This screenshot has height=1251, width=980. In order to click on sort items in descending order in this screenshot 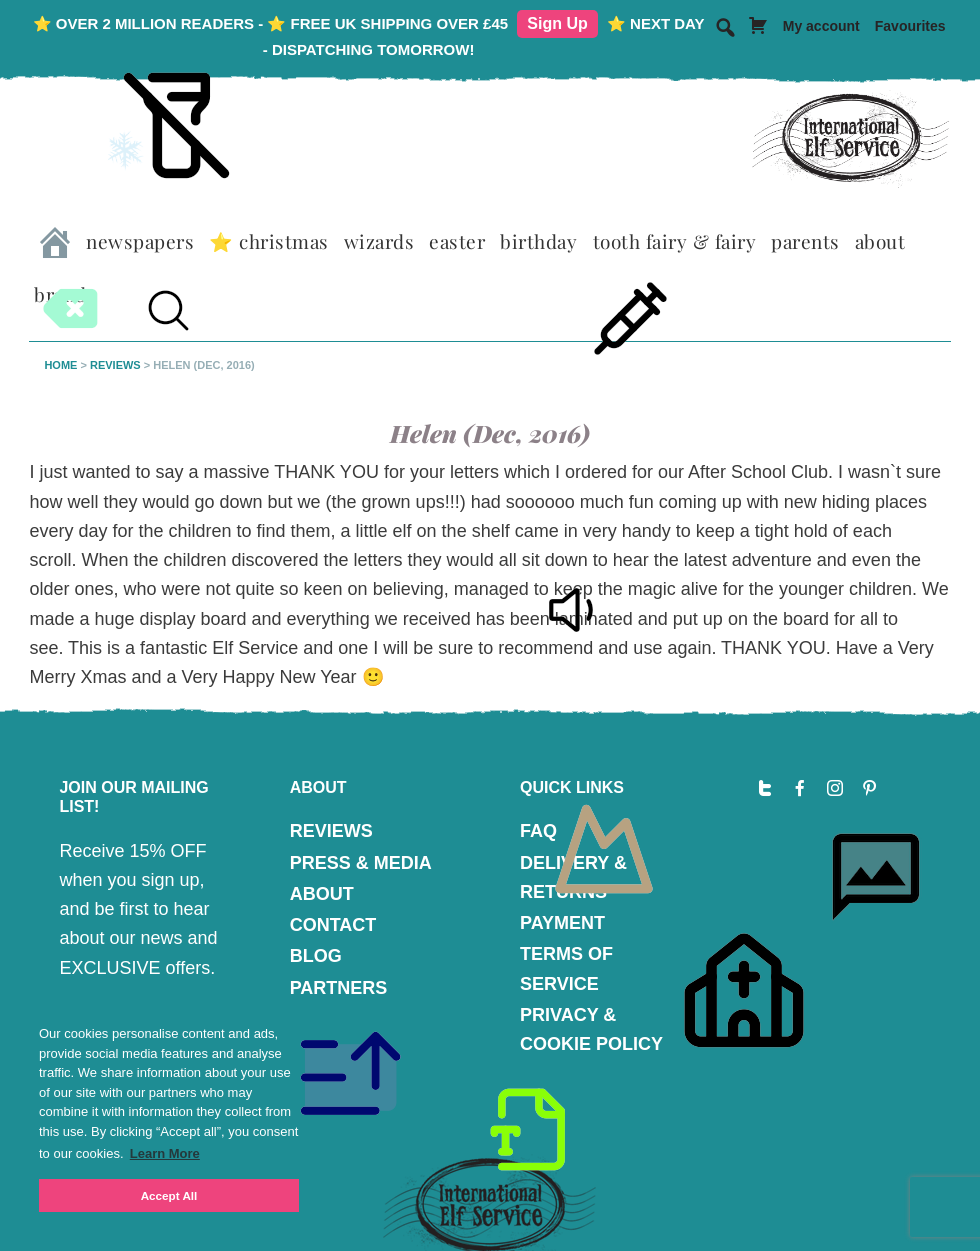, I will do `click(346, 1077)`.